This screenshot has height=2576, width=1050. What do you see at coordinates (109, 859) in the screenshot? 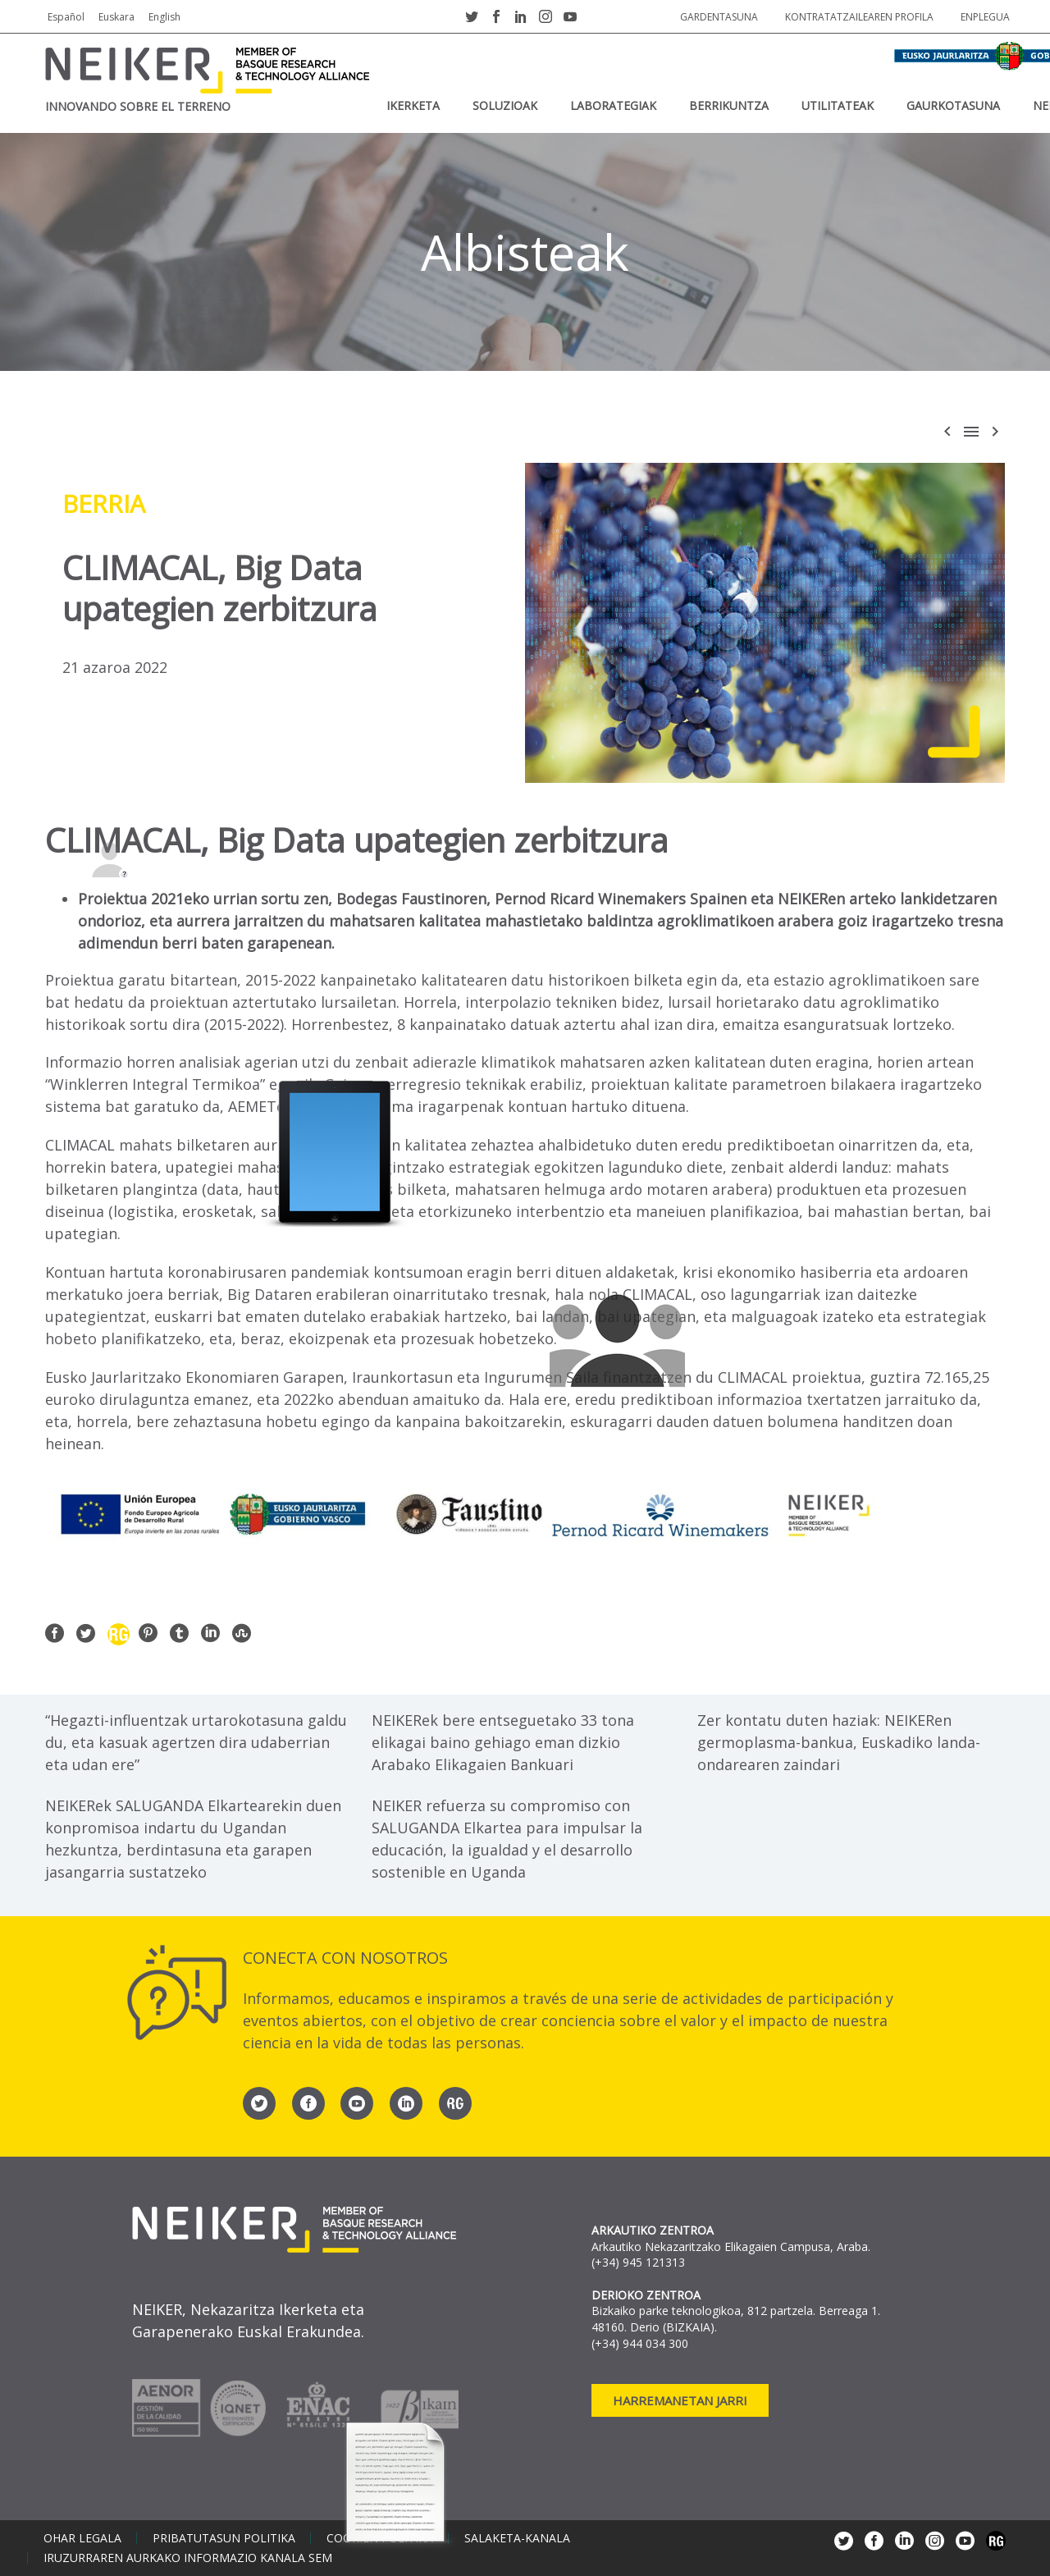
I see `unknown or unidentified user account` at bounding box center [109, 859].